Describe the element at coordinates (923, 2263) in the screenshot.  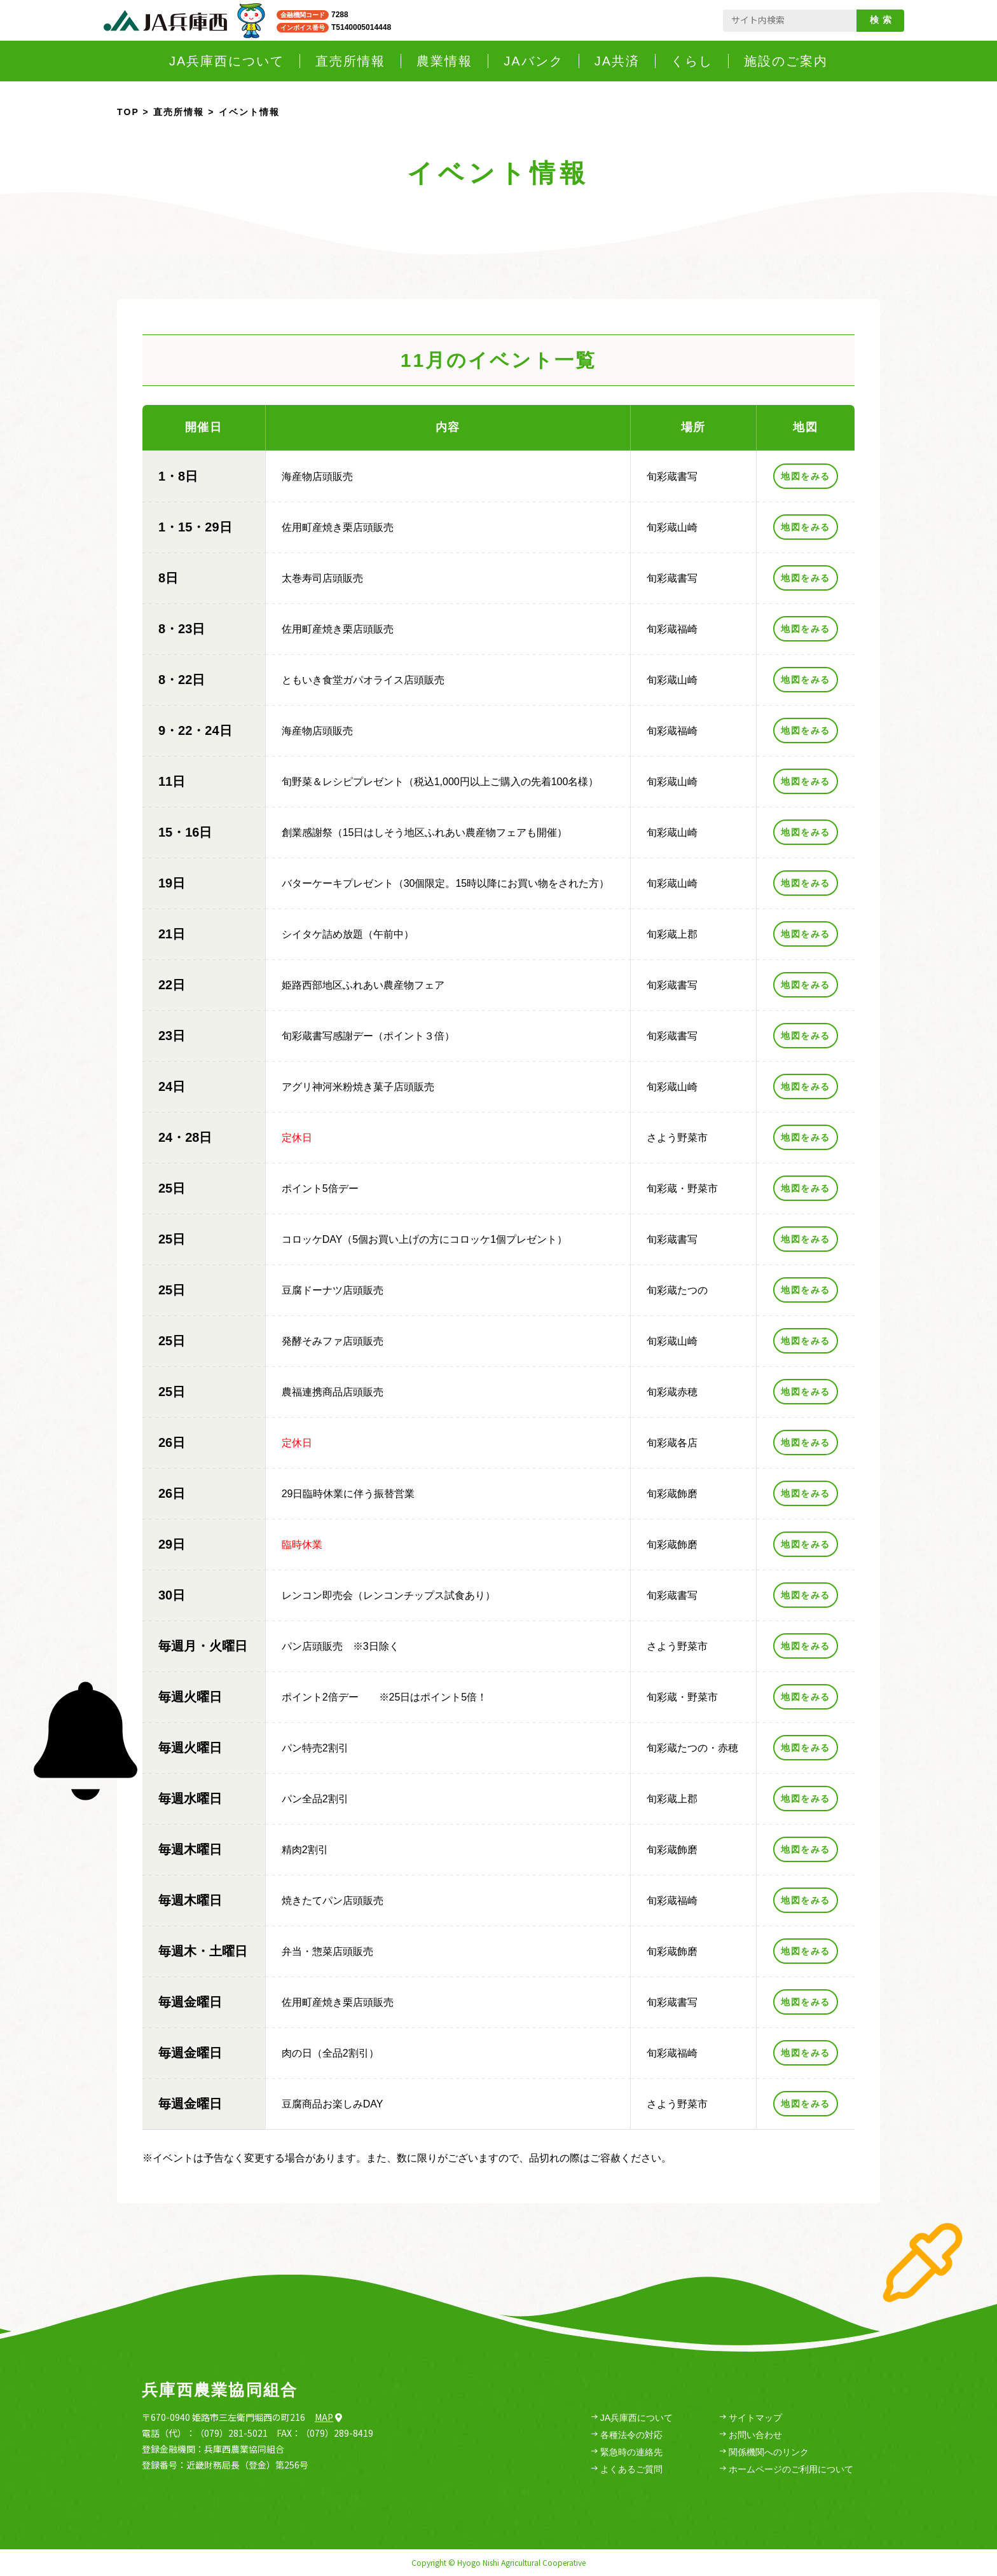
I see `pick a color from the screen` at that location.